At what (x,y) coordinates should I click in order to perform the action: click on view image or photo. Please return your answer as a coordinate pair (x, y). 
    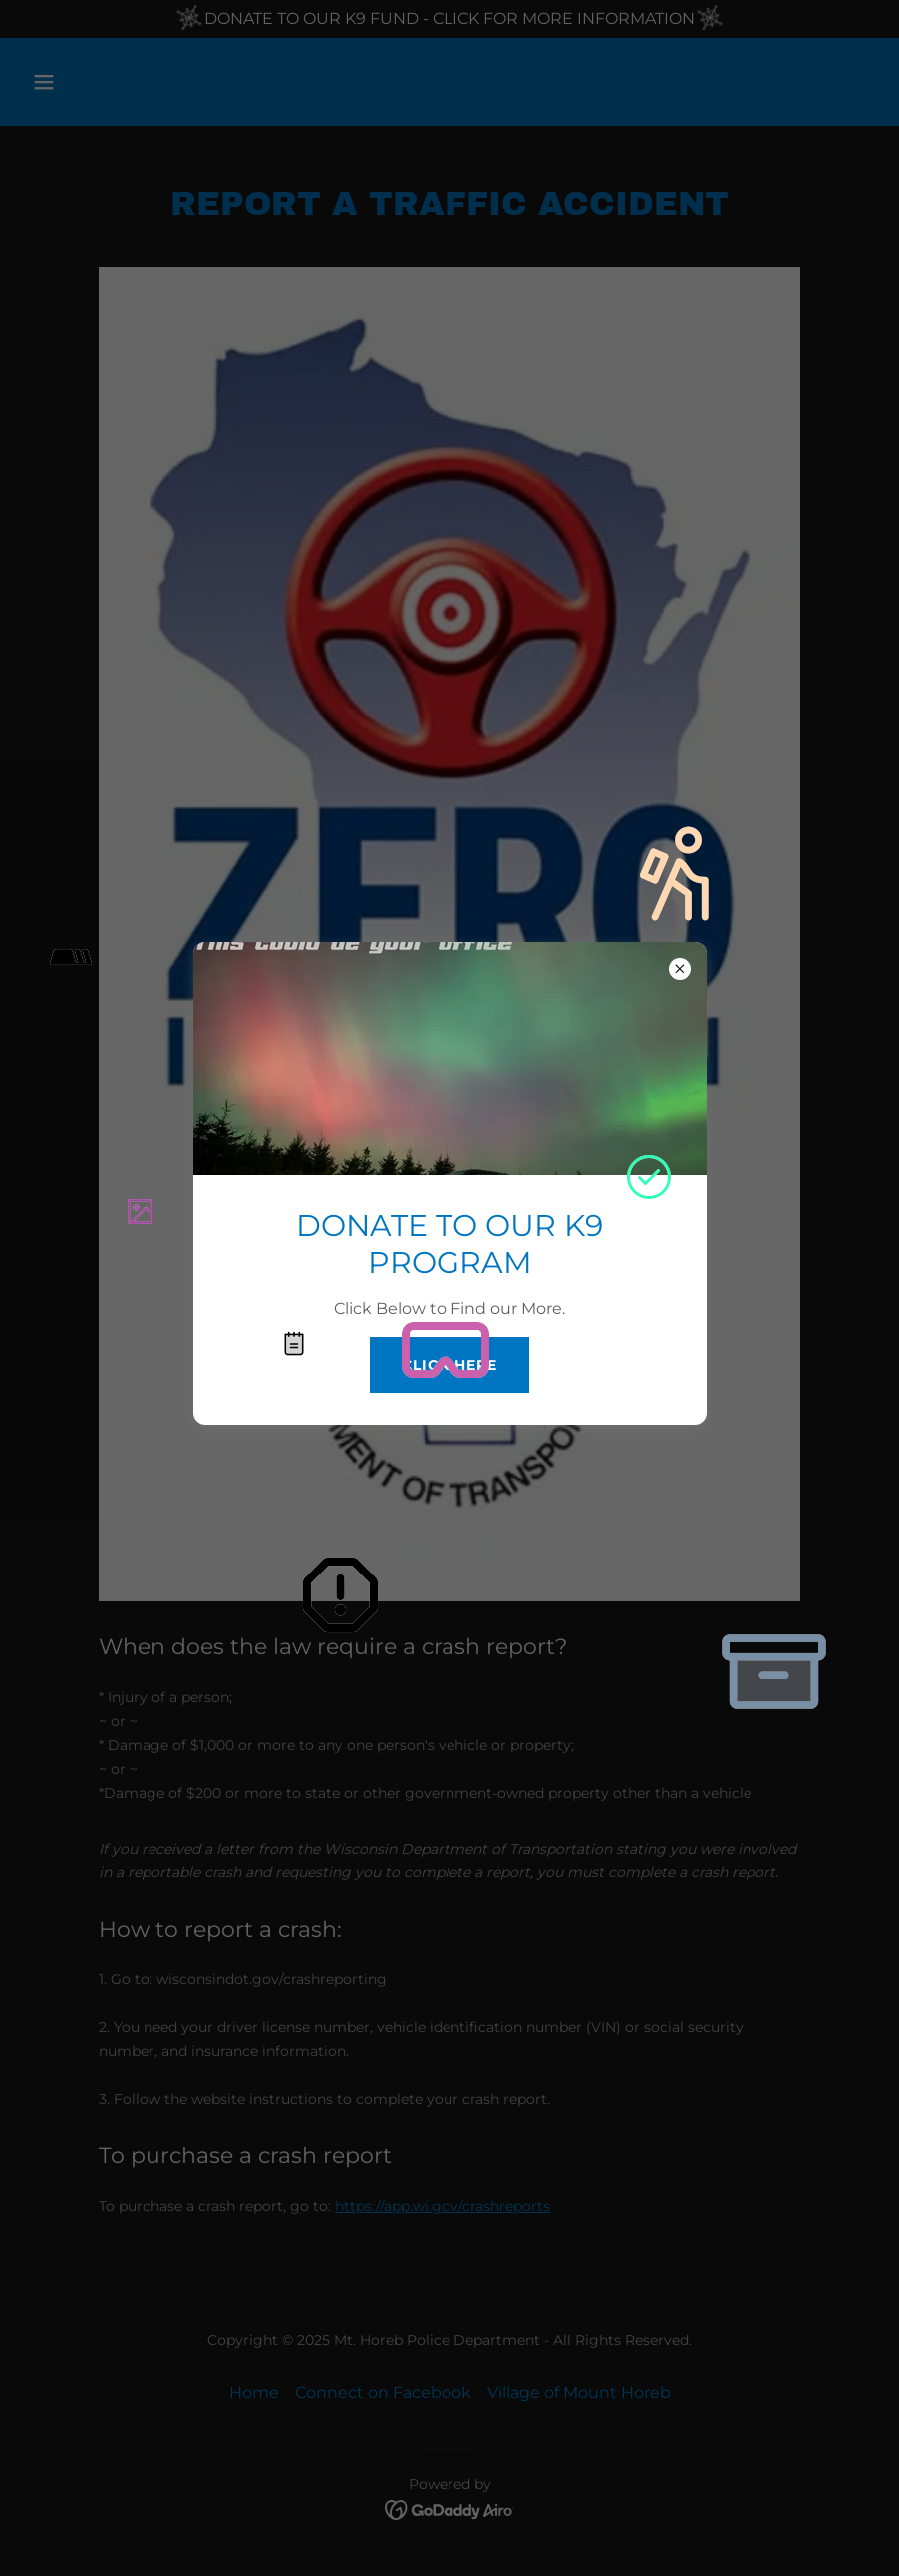
    Looking at the image, I should click on (140, 1211).